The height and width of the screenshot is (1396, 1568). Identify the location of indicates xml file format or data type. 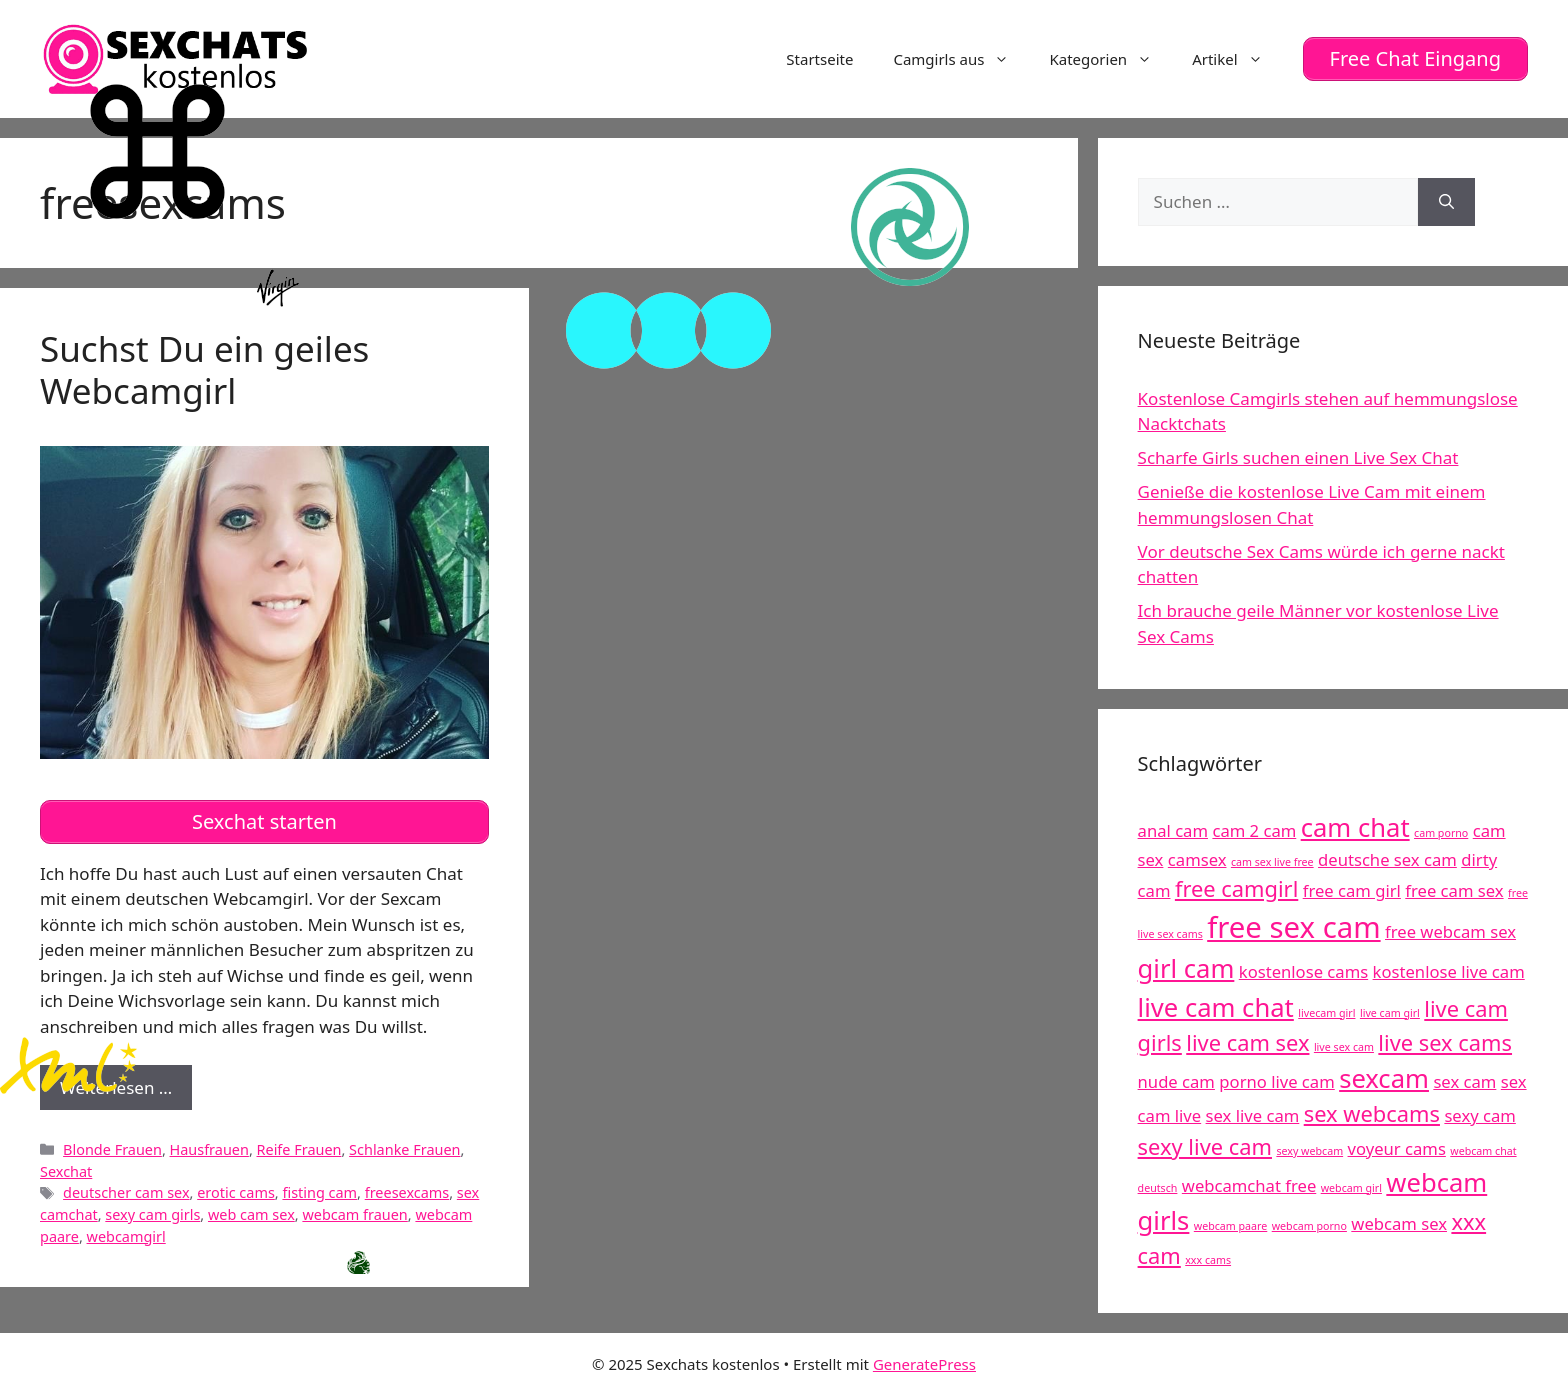
(68, 1065).